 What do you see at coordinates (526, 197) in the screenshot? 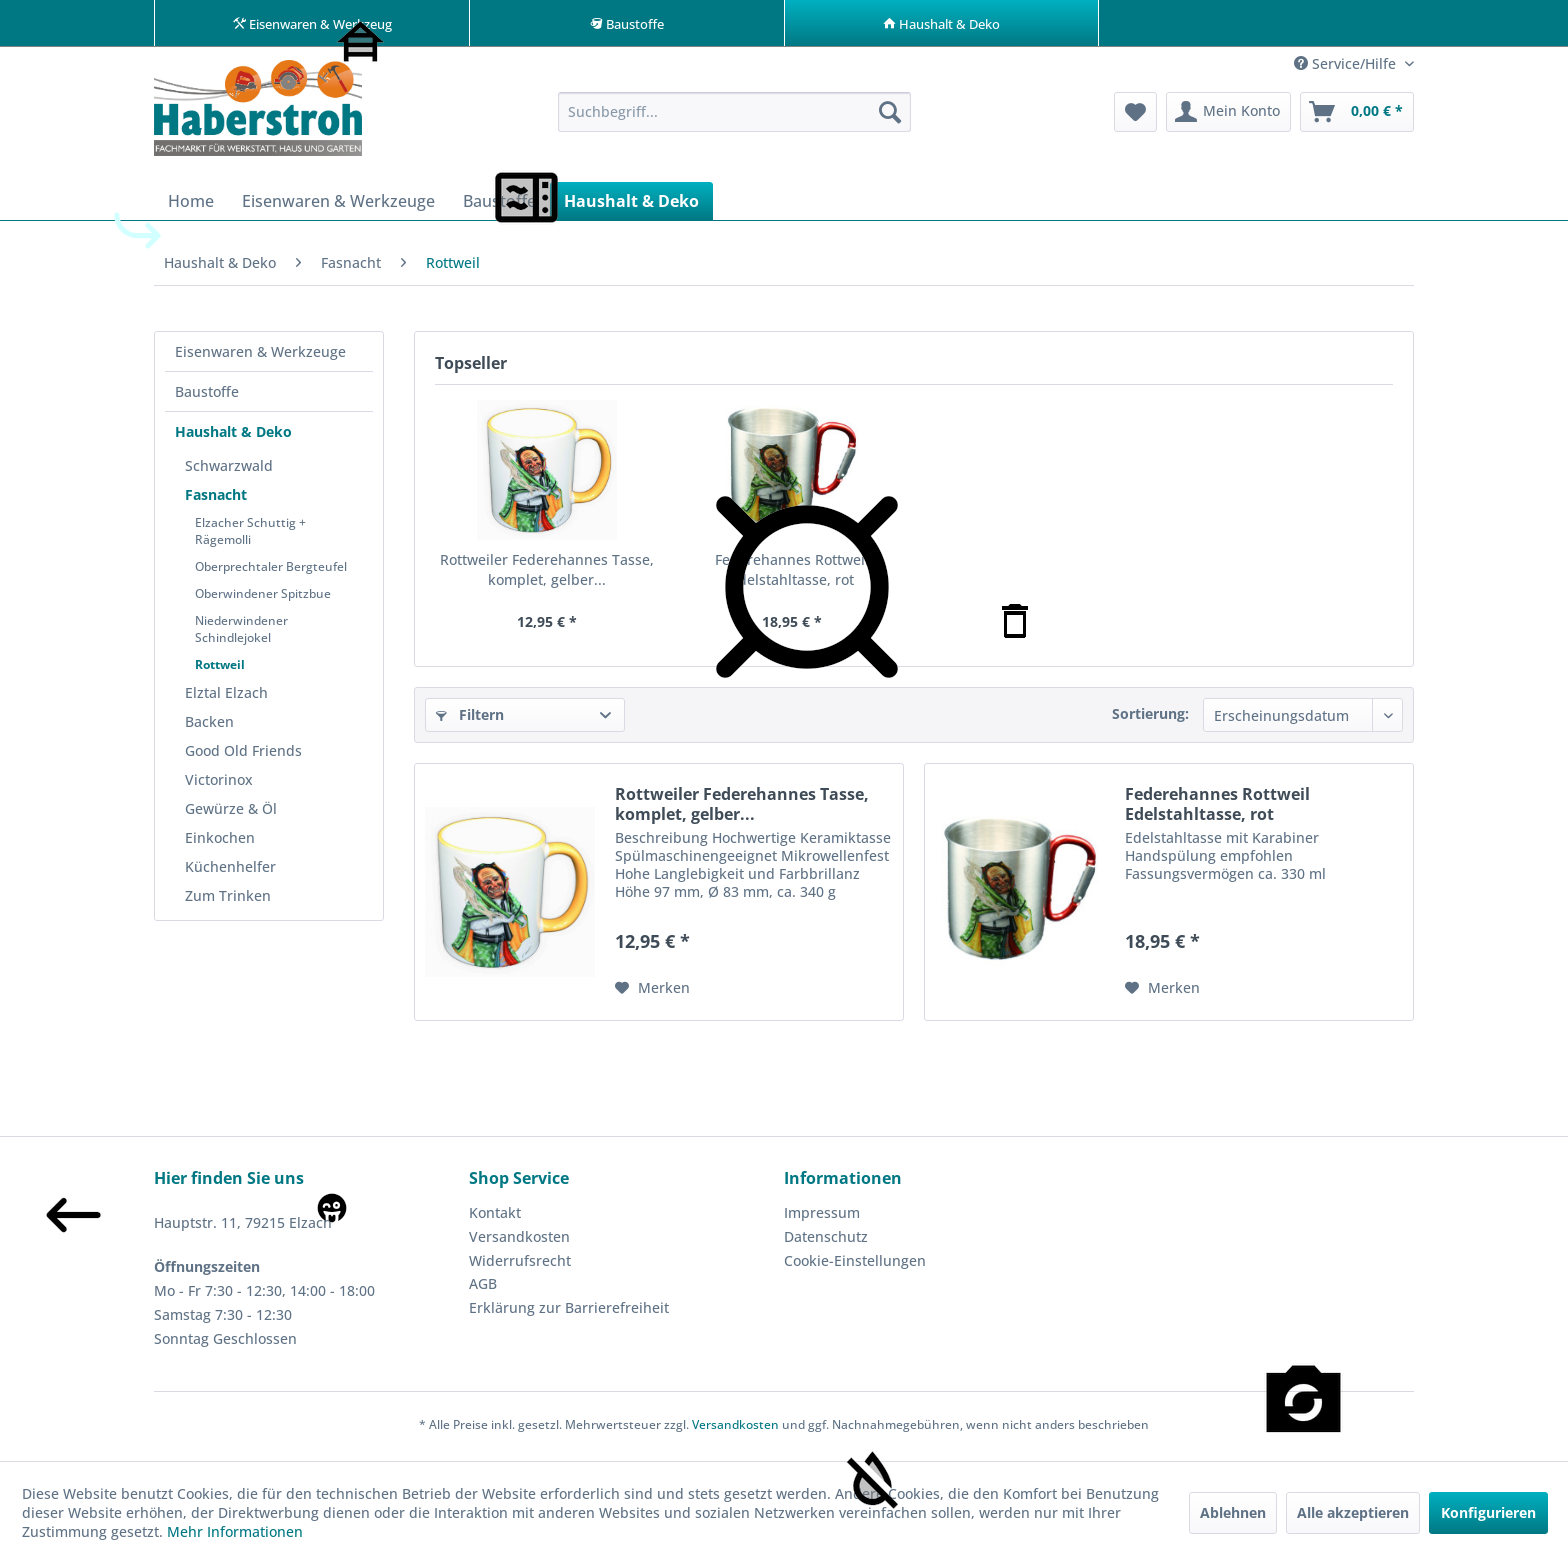
I see `microwave or kitchen appliance control` at bounding box center [526, 197].